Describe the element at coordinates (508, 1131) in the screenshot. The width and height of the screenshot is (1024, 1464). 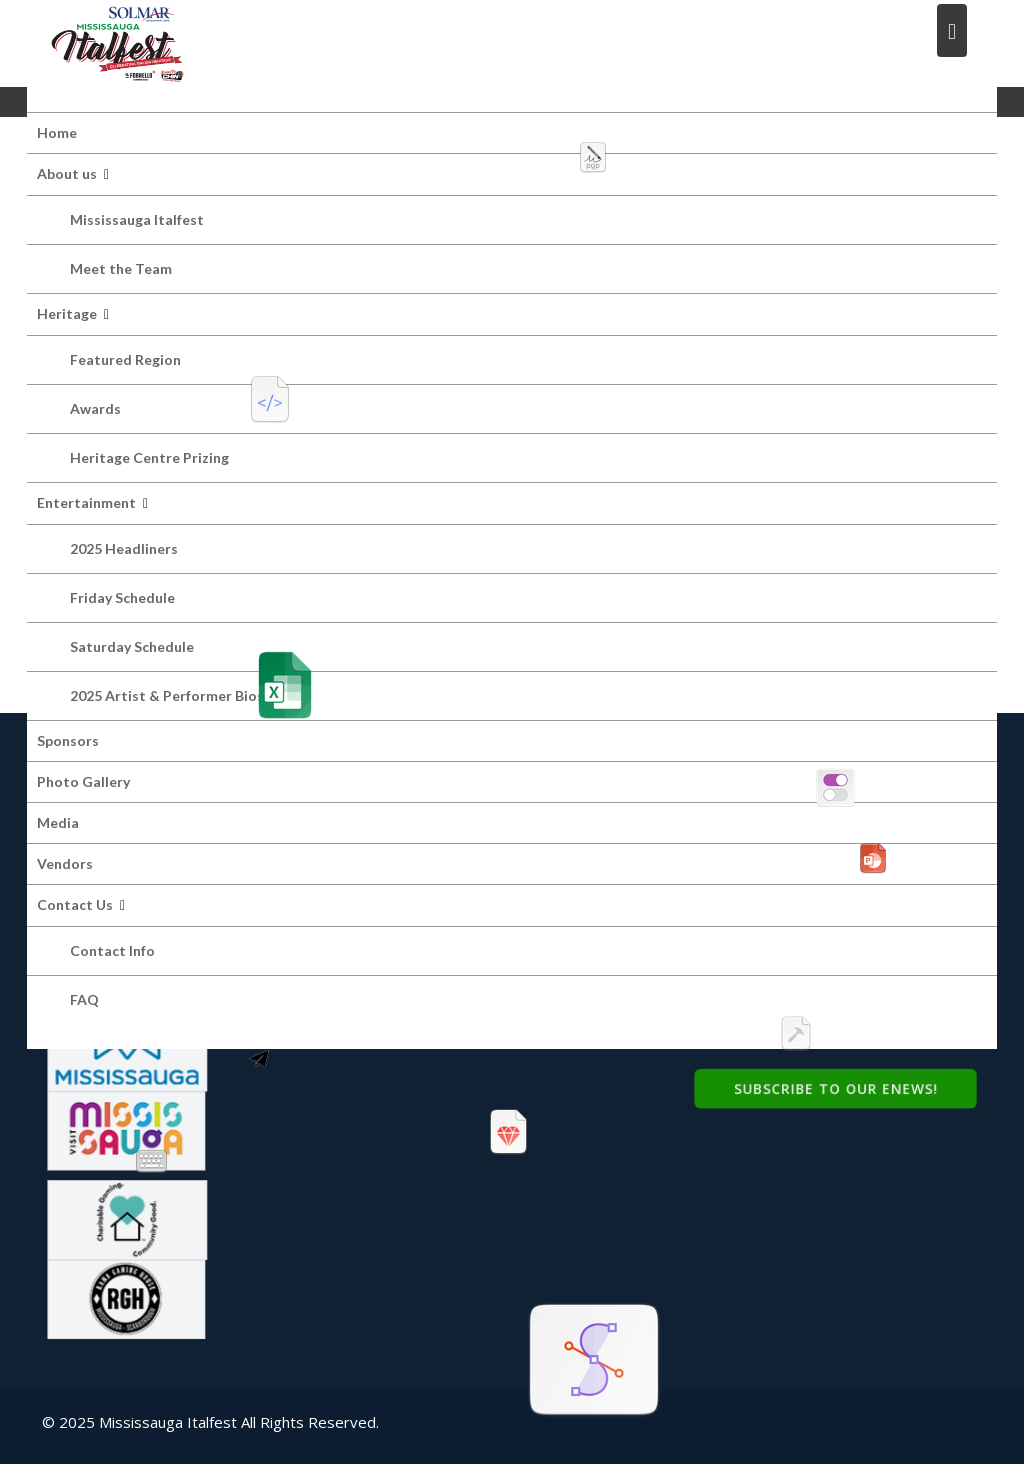
I see `a ruby programming language file` at that location.